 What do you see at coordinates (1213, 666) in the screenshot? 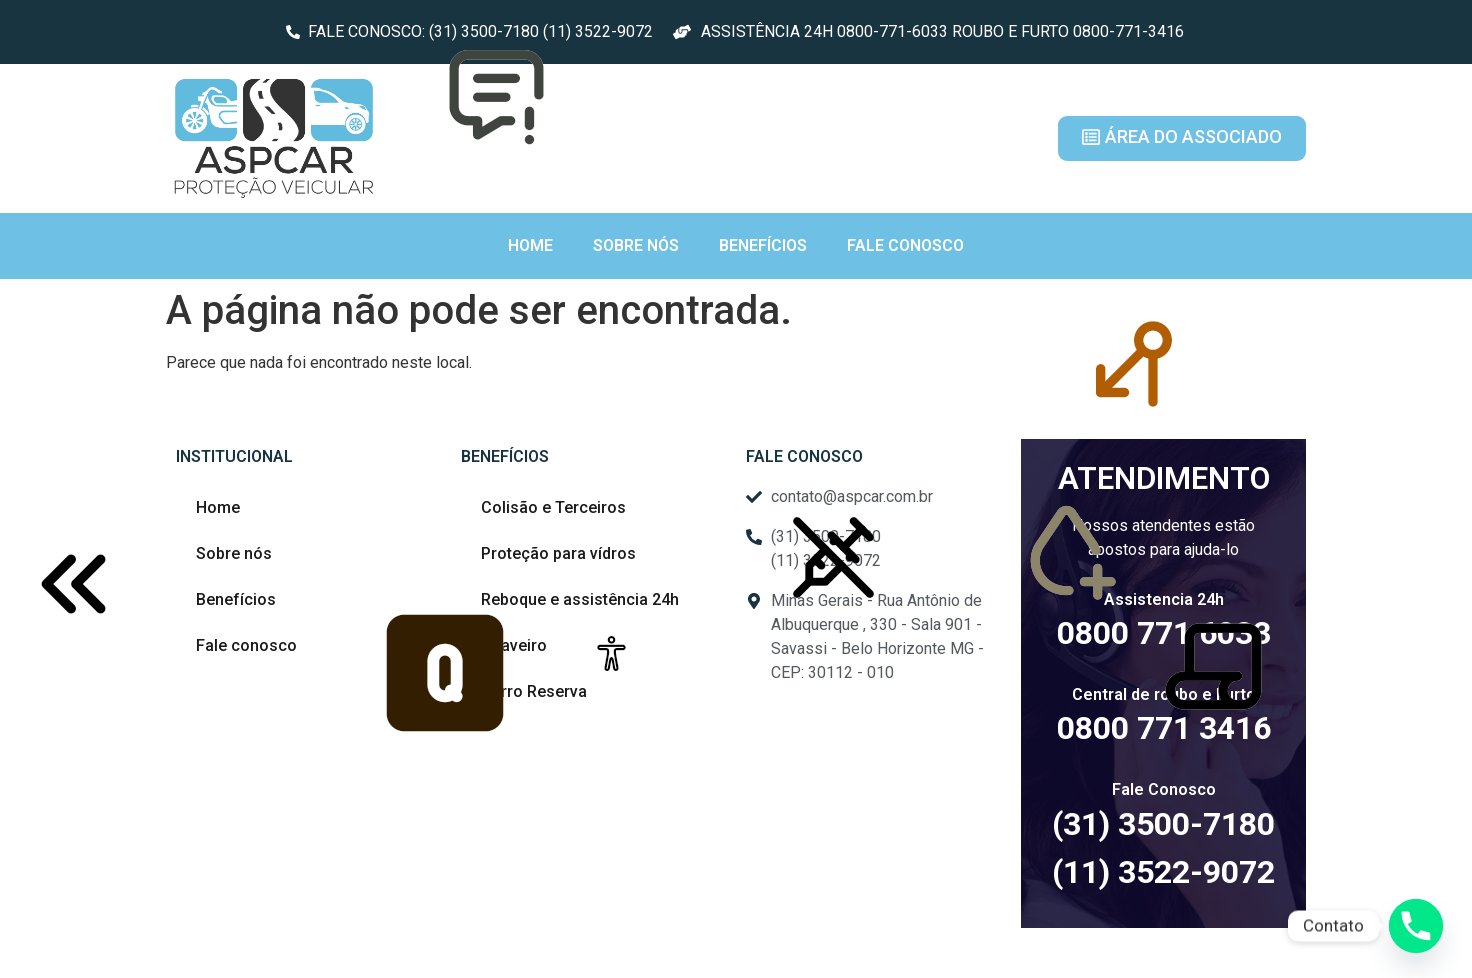
I see `view or edit scripts` at bounding box center [1213, 666].